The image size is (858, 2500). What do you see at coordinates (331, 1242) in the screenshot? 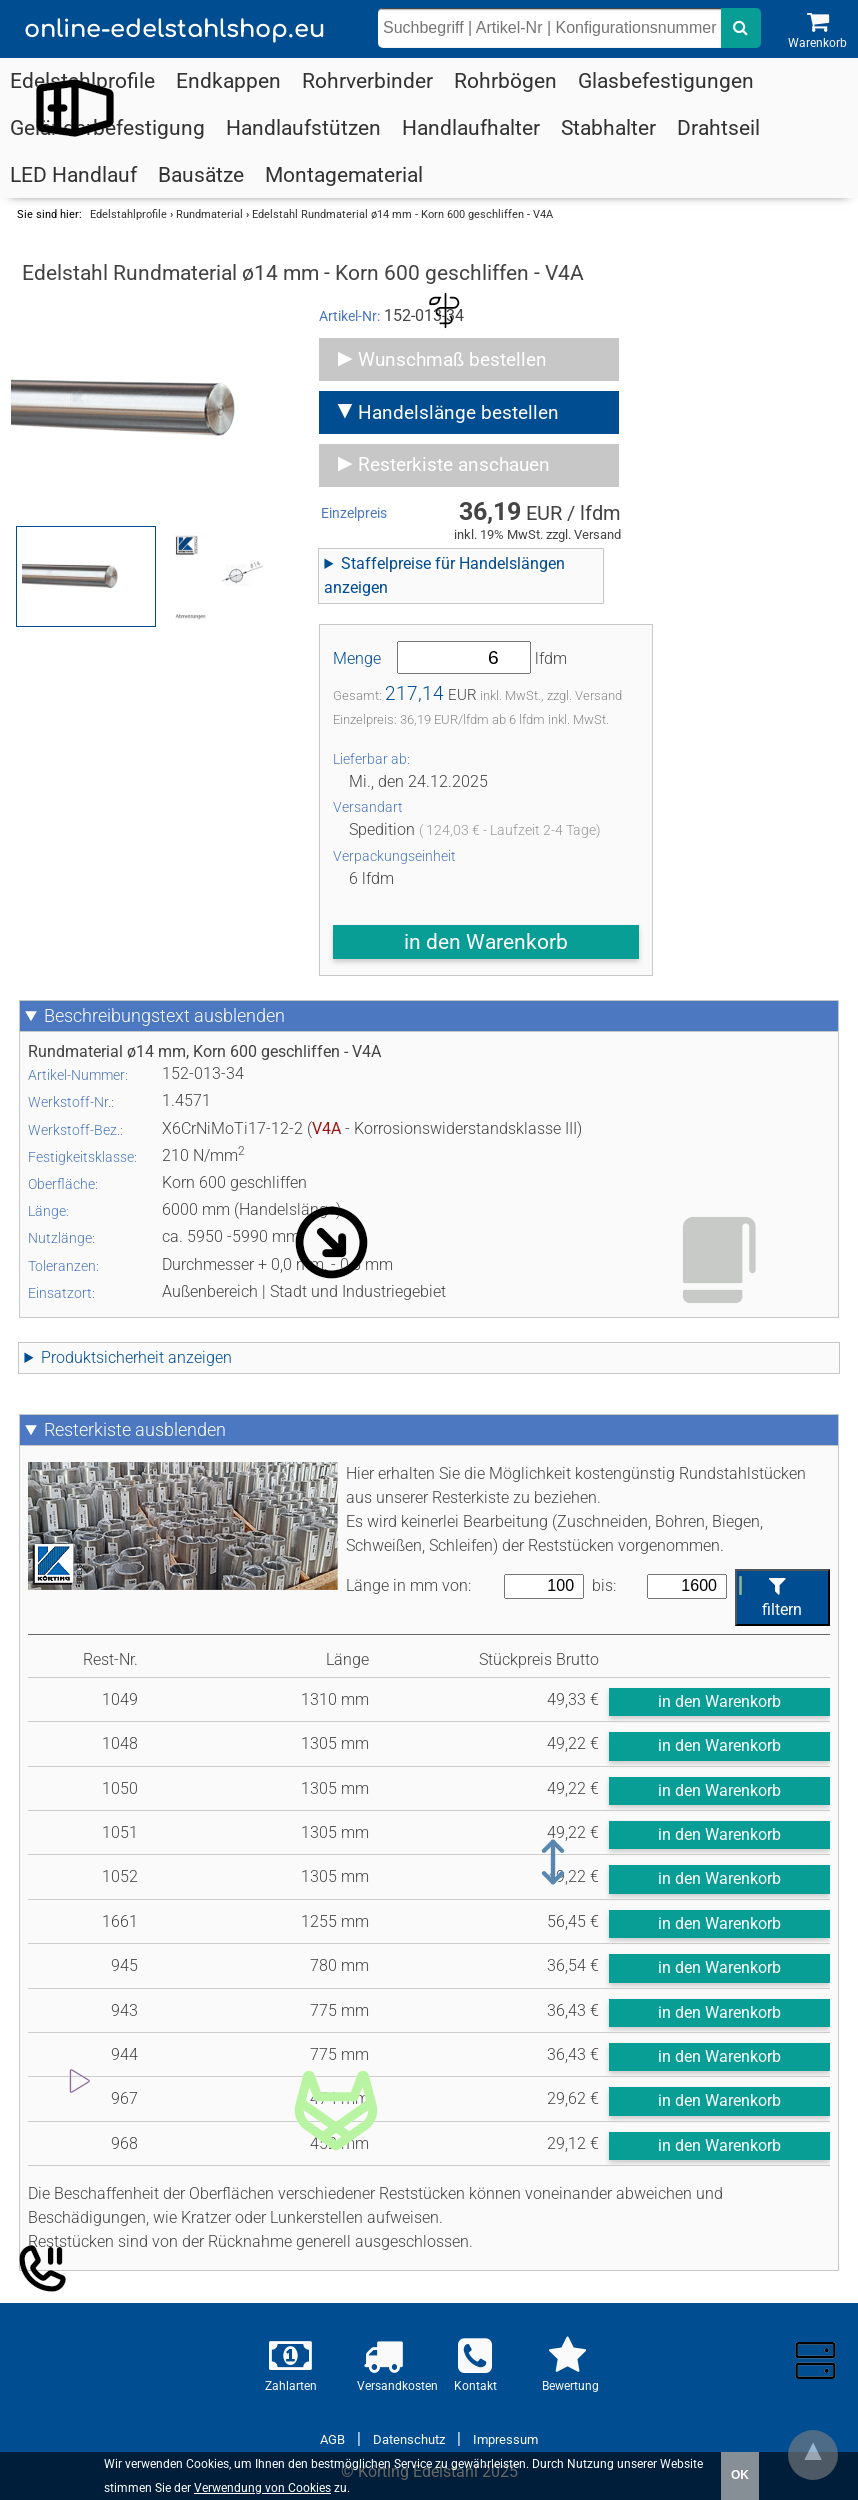
I see `navigate to the next item or section` at bounding box center [331, 1242].